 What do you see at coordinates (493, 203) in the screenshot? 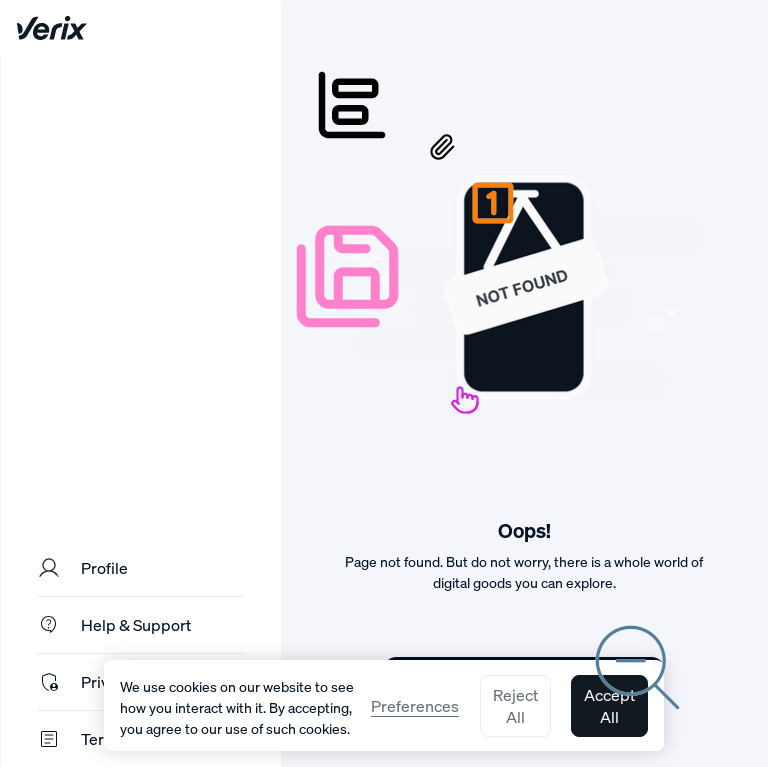
I see `indicates first step in a sequence or process` at bounding box center [493, 203].